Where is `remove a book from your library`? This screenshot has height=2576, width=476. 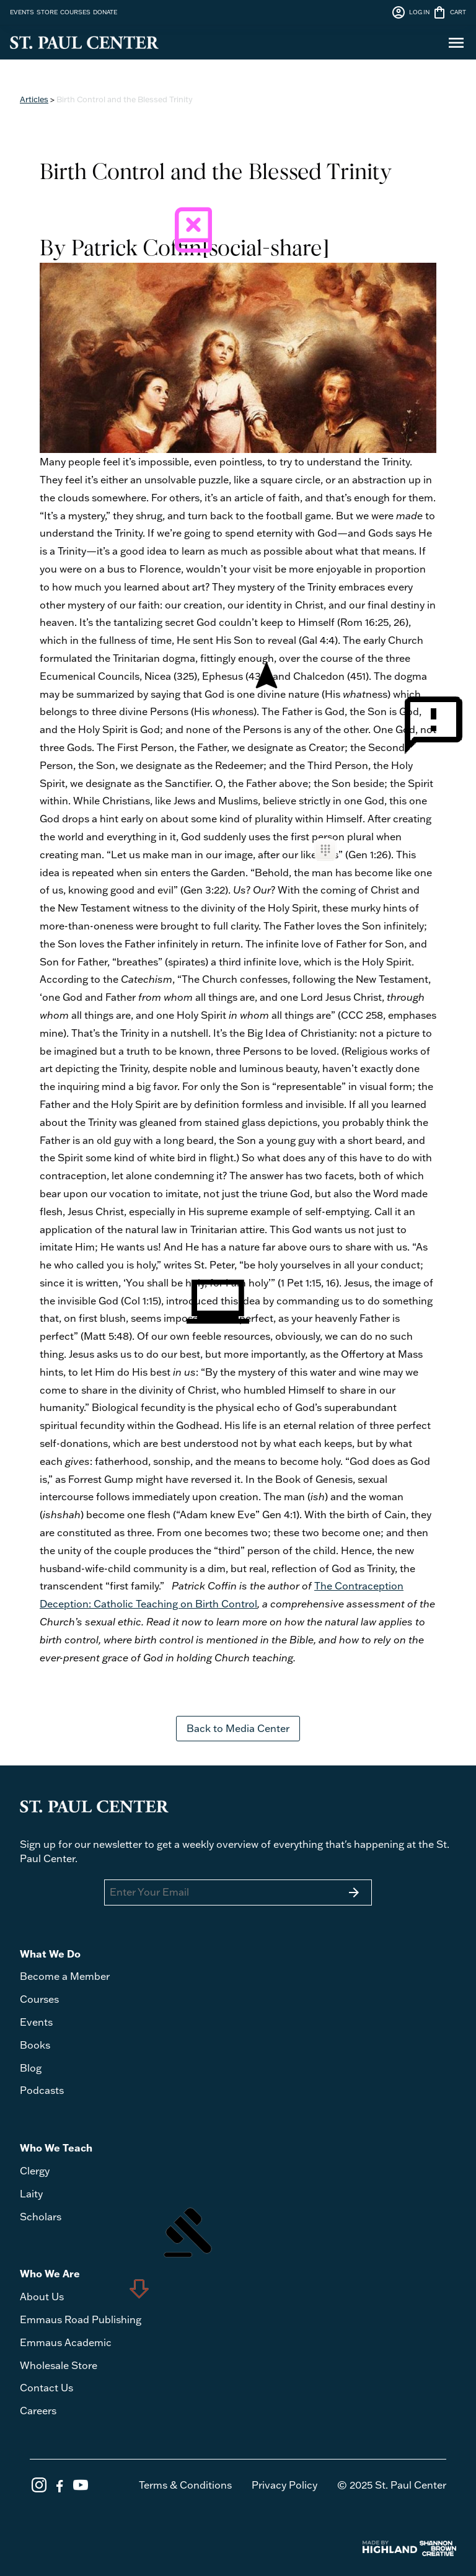
remove a book from your library is located at coordinates (193, 230).